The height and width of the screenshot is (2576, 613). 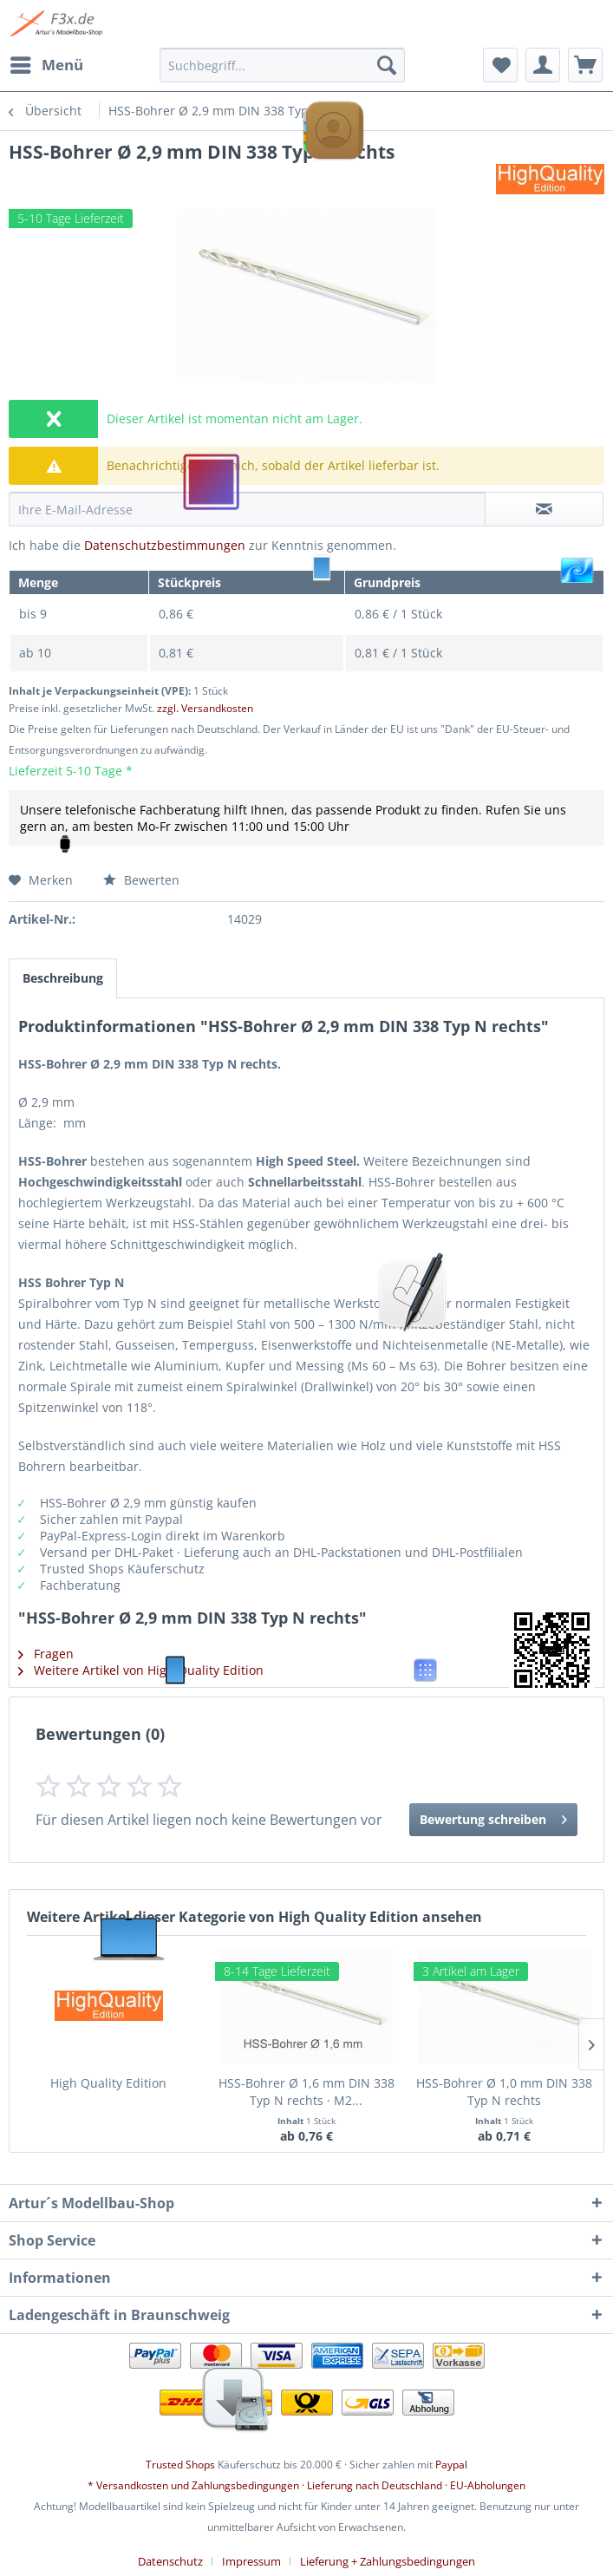 I want to click on represents this macbook air device in system settings, so click(x=128, y=1935).